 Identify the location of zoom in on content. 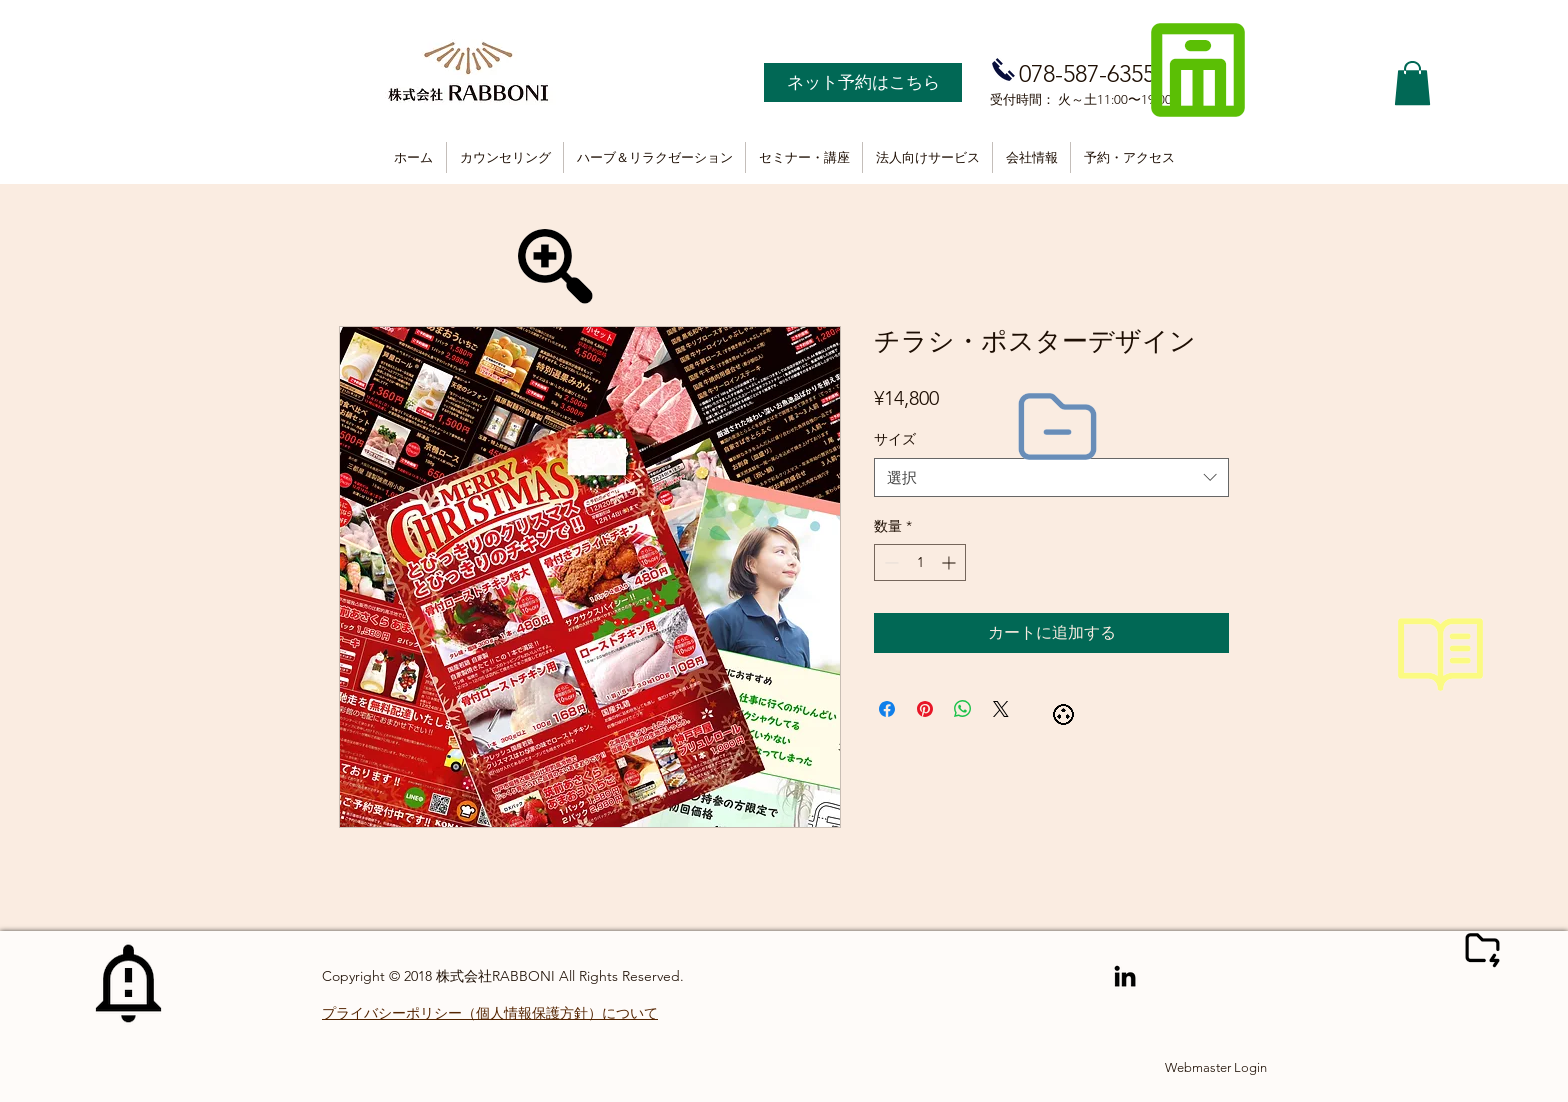
(556, 267).